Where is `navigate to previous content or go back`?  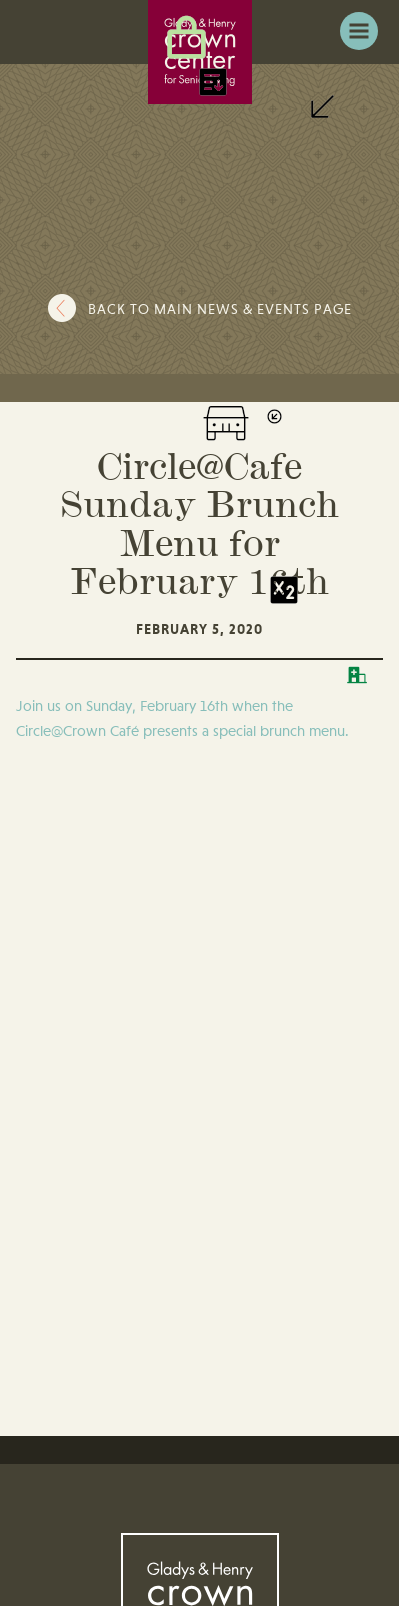 navigate to previous content or go back is located at coordinates (274, 416).